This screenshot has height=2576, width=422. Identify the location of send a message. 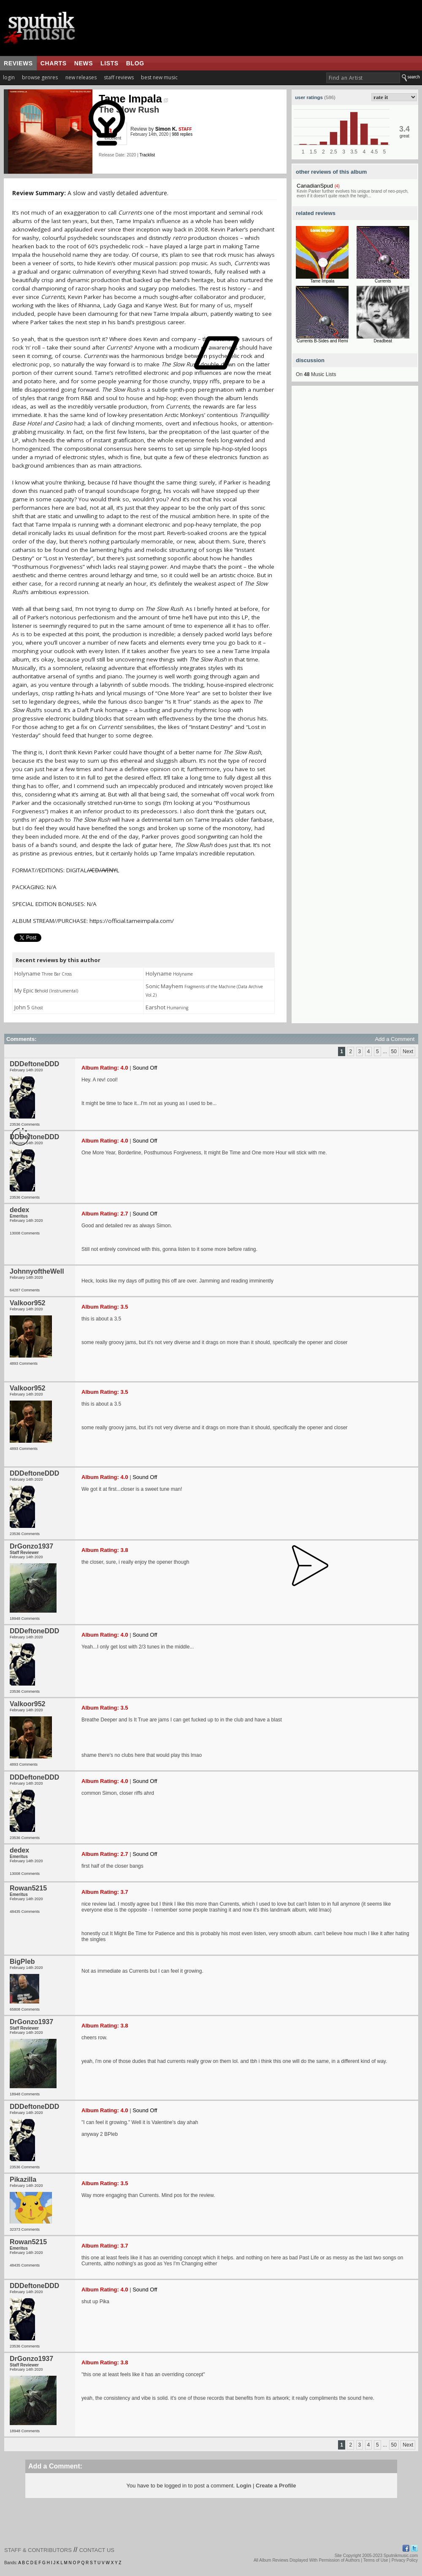
(308, 1565).